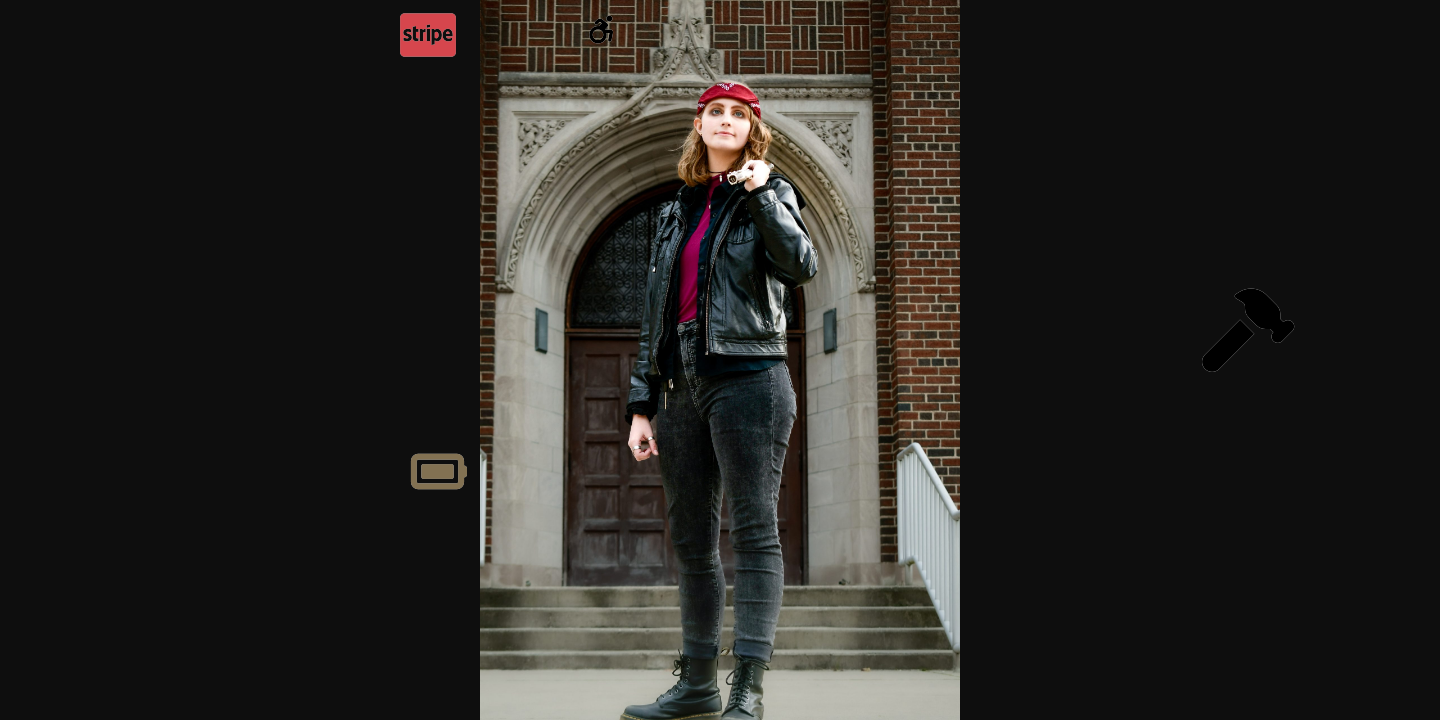 This screenshot has width=1440, height=720. What do you see at coordinates (1247, 331) in the screenshot?
I see `access tools or settings` at bounding box center [1247, 331].